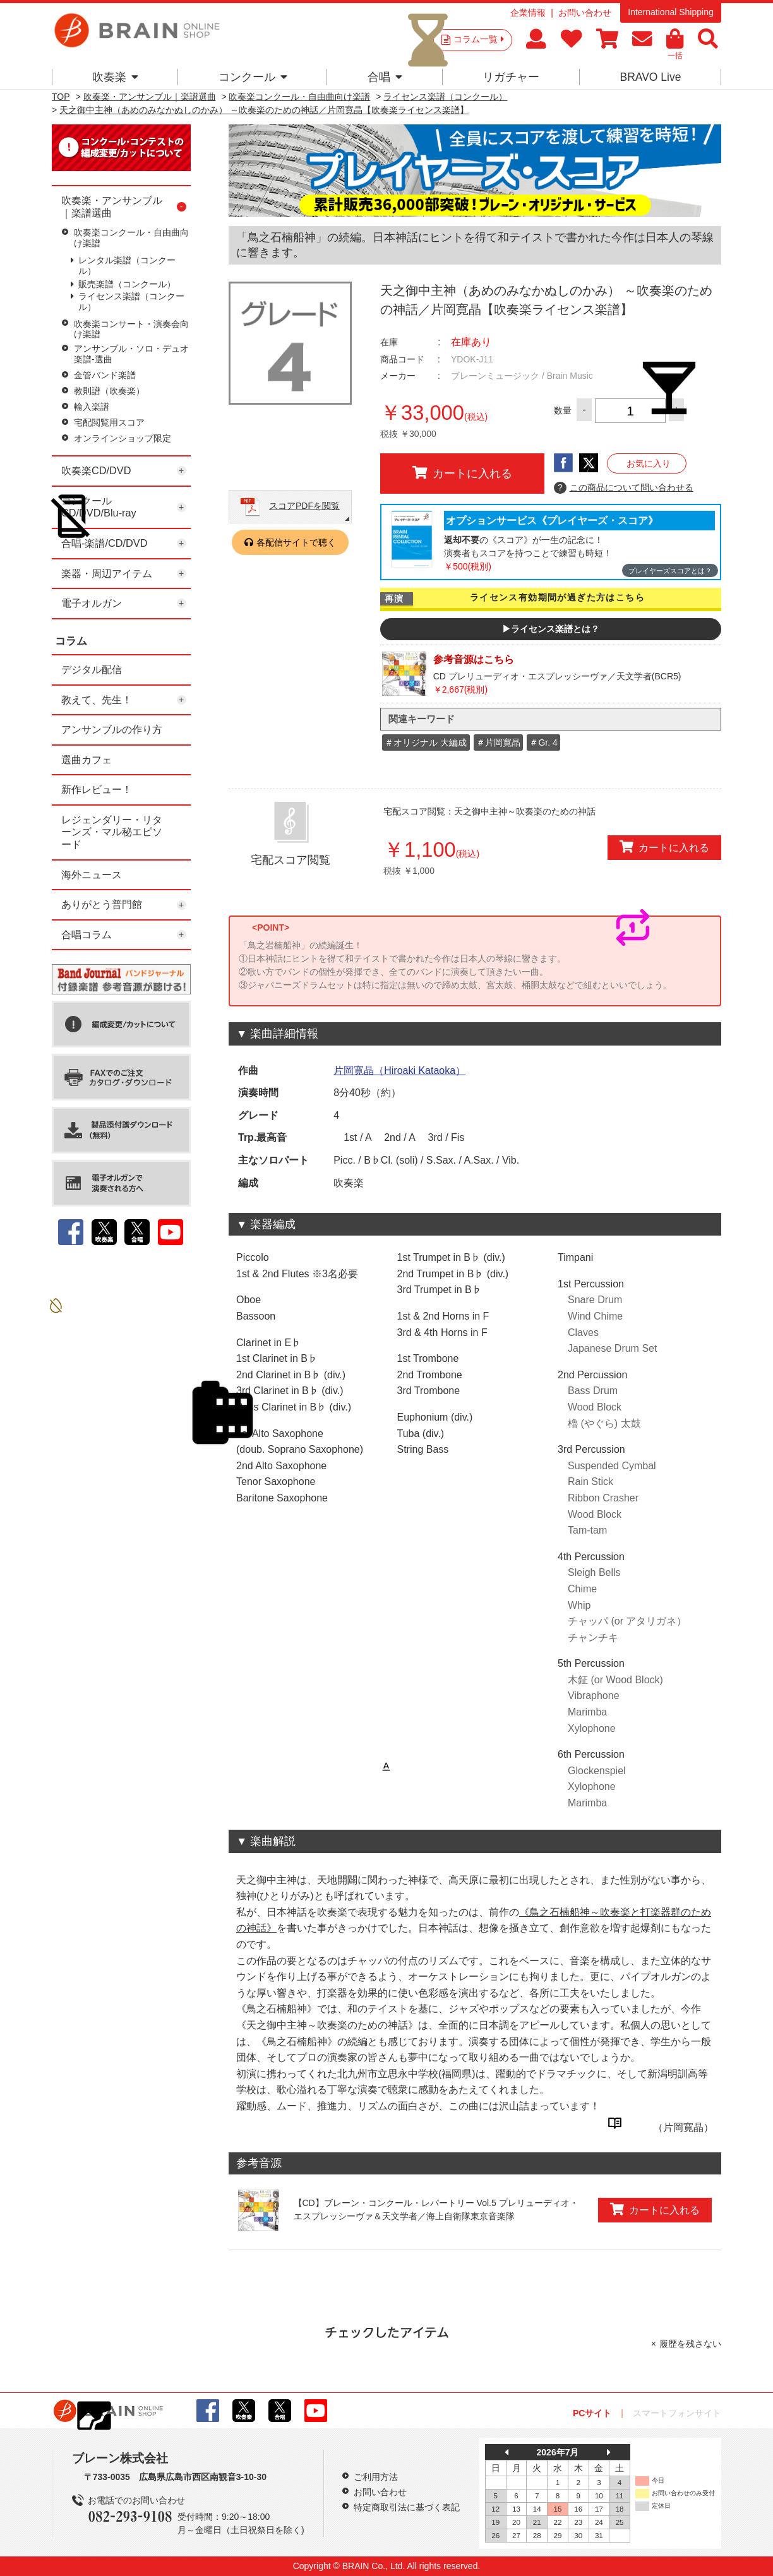 This screenshot has width=773, height=2576. What do you see at coordinates (633, 927) in the screenshot?
I see `repeat current track once` at bounding box center [633, 927].